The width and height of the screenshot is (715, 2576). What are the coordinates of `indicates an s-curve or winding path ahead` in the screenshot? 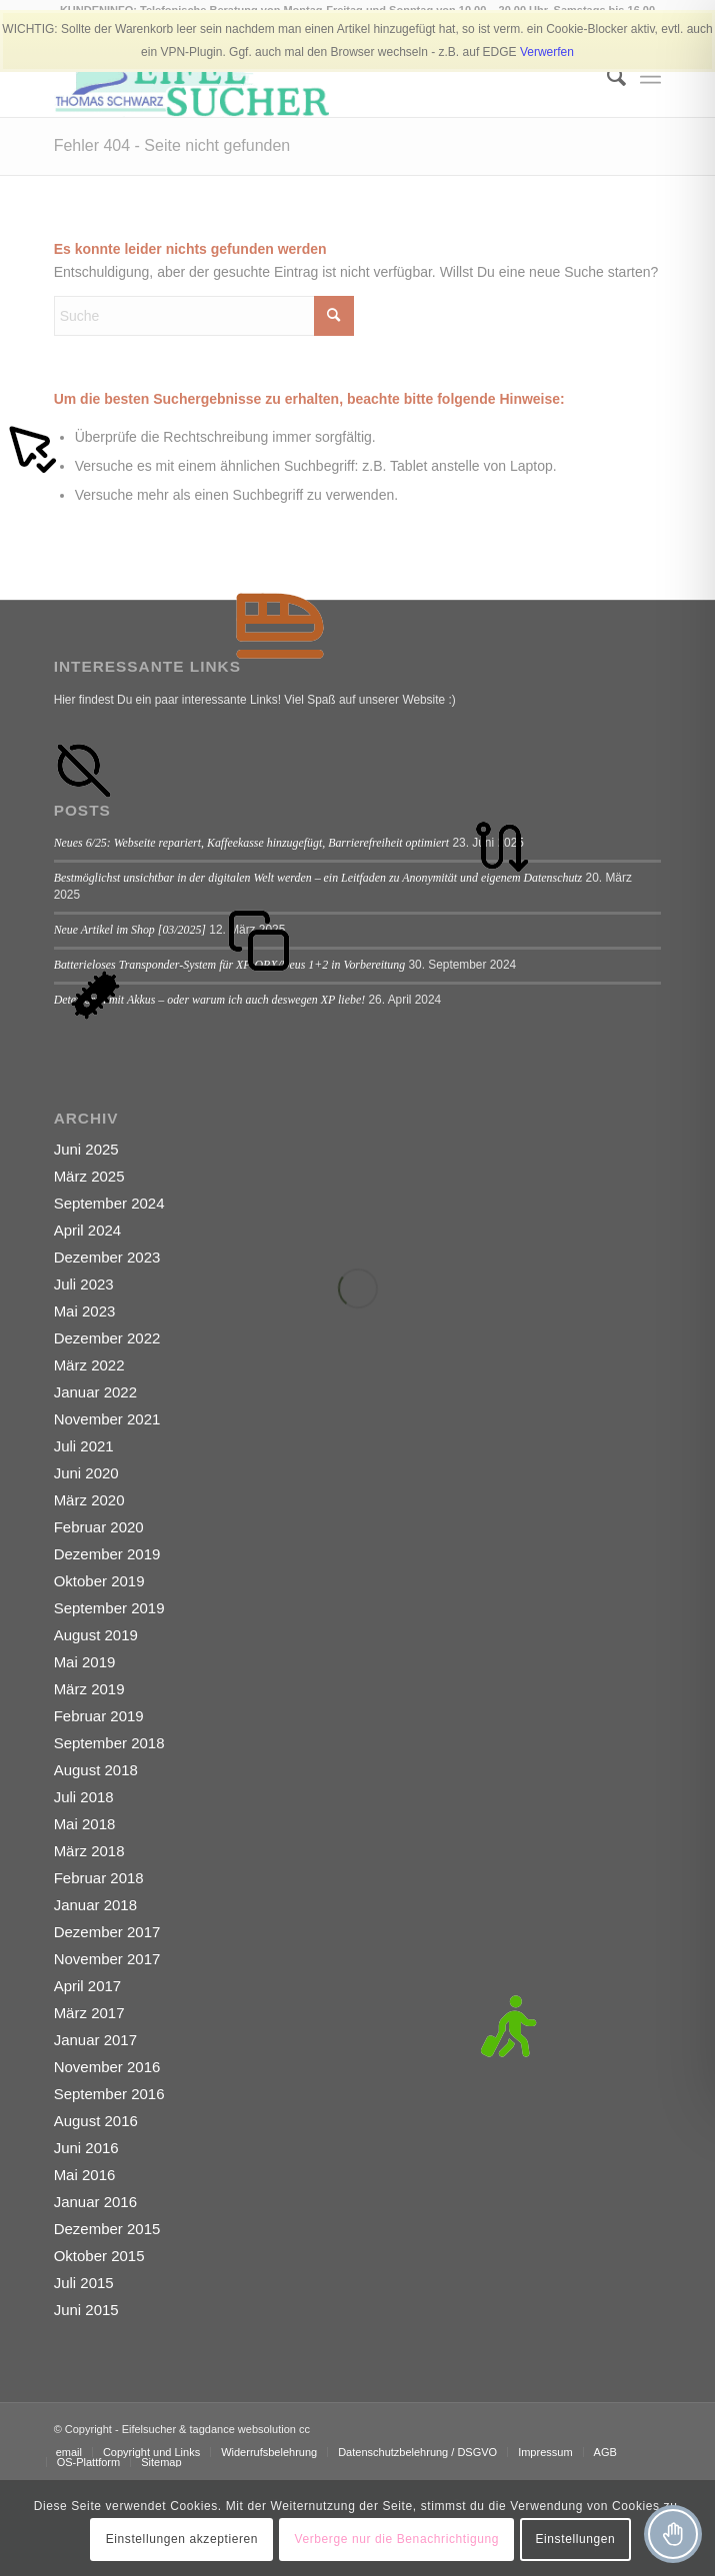 It's located at (501, 847).